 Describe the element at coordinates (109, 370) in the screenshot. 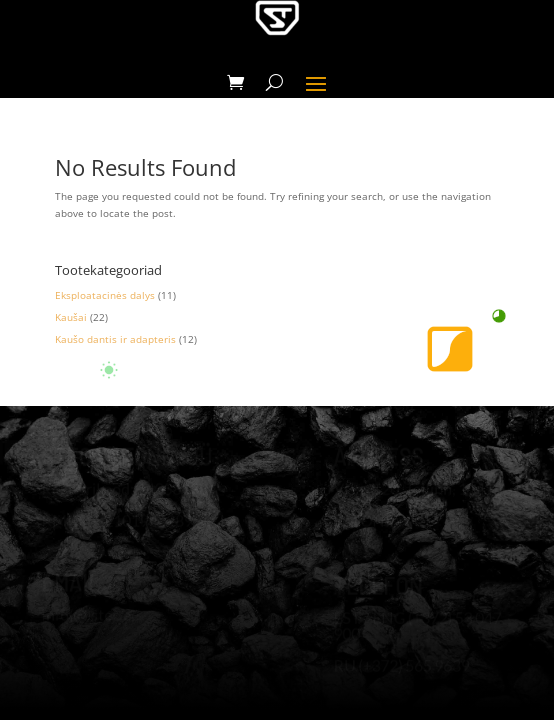

I see `decrease screen brightness` at that location.